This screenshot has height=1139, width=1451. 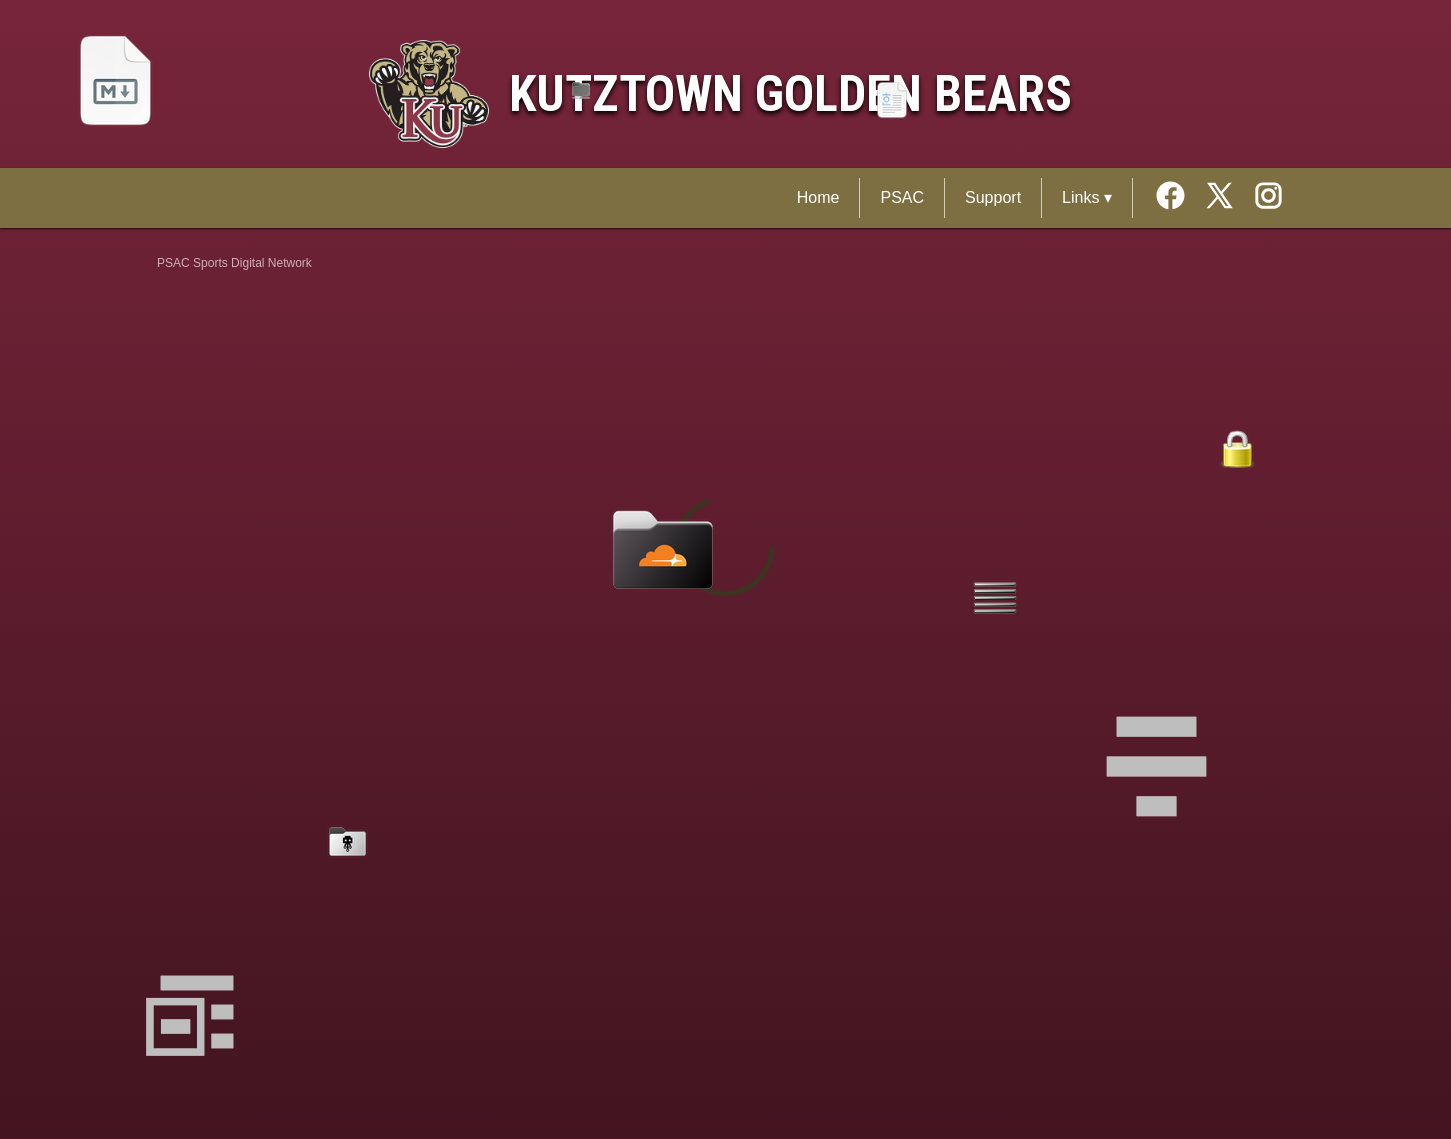 I want to click on open cloudflare project files, so click(x=662, y=552).